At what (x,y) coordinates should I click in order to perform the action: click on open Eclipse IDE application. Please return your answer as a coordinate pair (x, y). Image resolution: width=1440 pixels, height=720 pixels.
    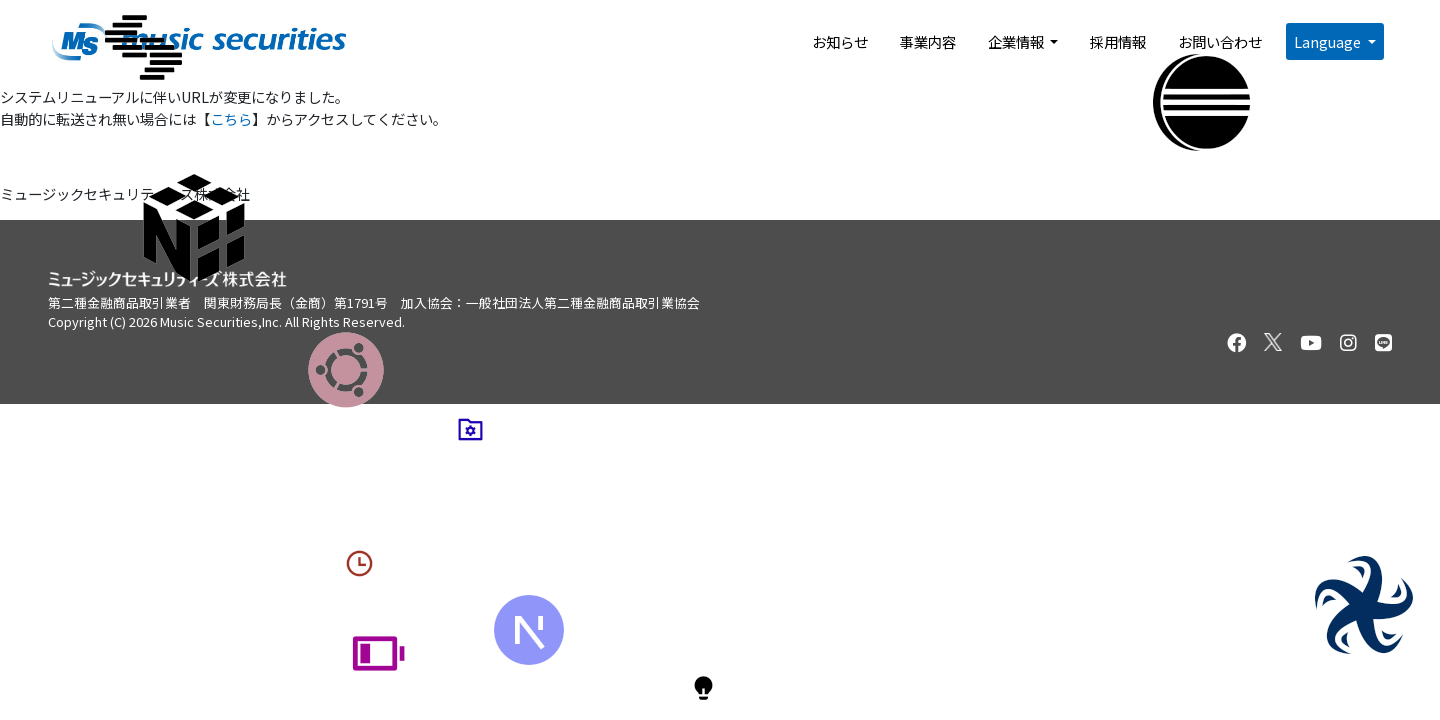
    Looking at the image, I should click on (1201, 102).